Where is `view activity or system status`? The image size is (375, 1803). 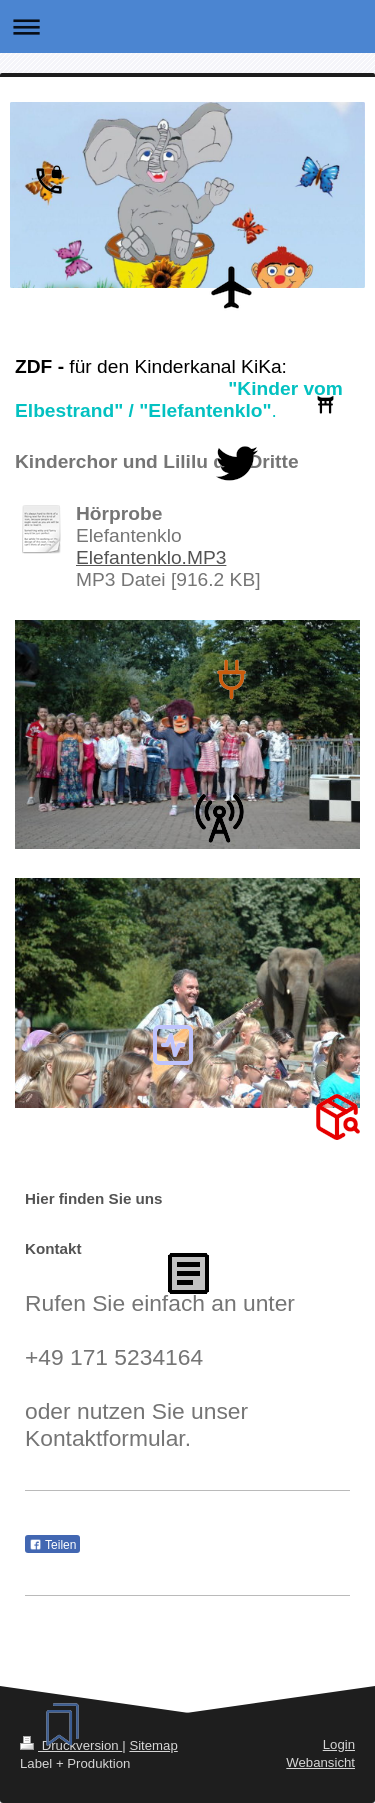 view activity or system status is located at coordinates (173, 1045).